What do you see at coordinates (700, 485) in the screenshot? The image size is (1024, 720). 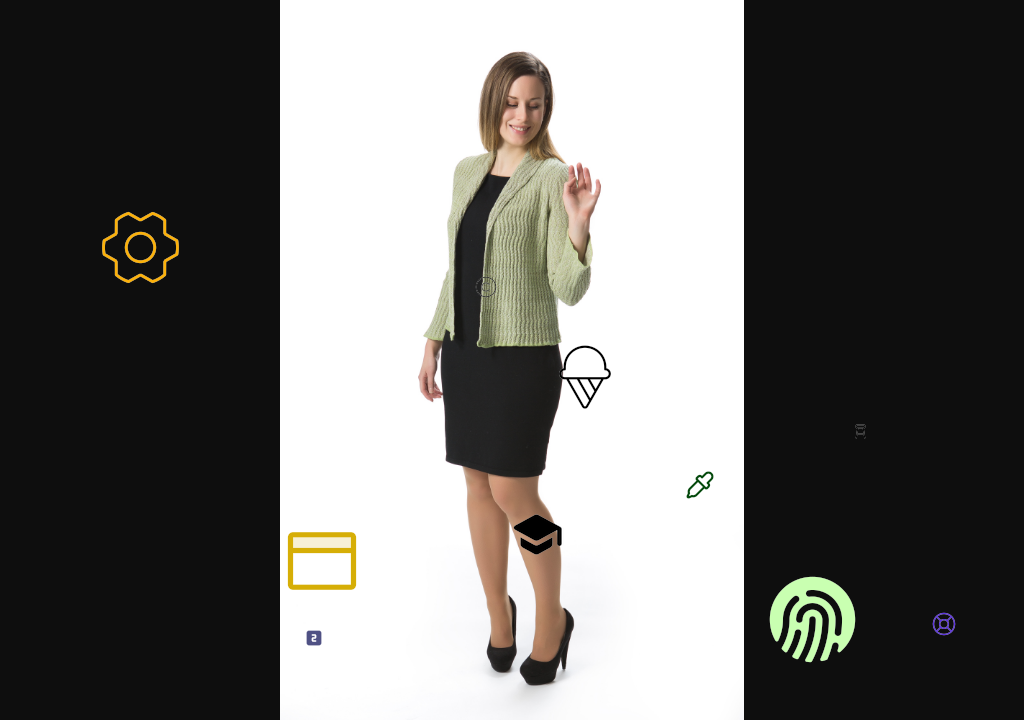 I see `pick a color from the screen` at bounding box center [700, 485].